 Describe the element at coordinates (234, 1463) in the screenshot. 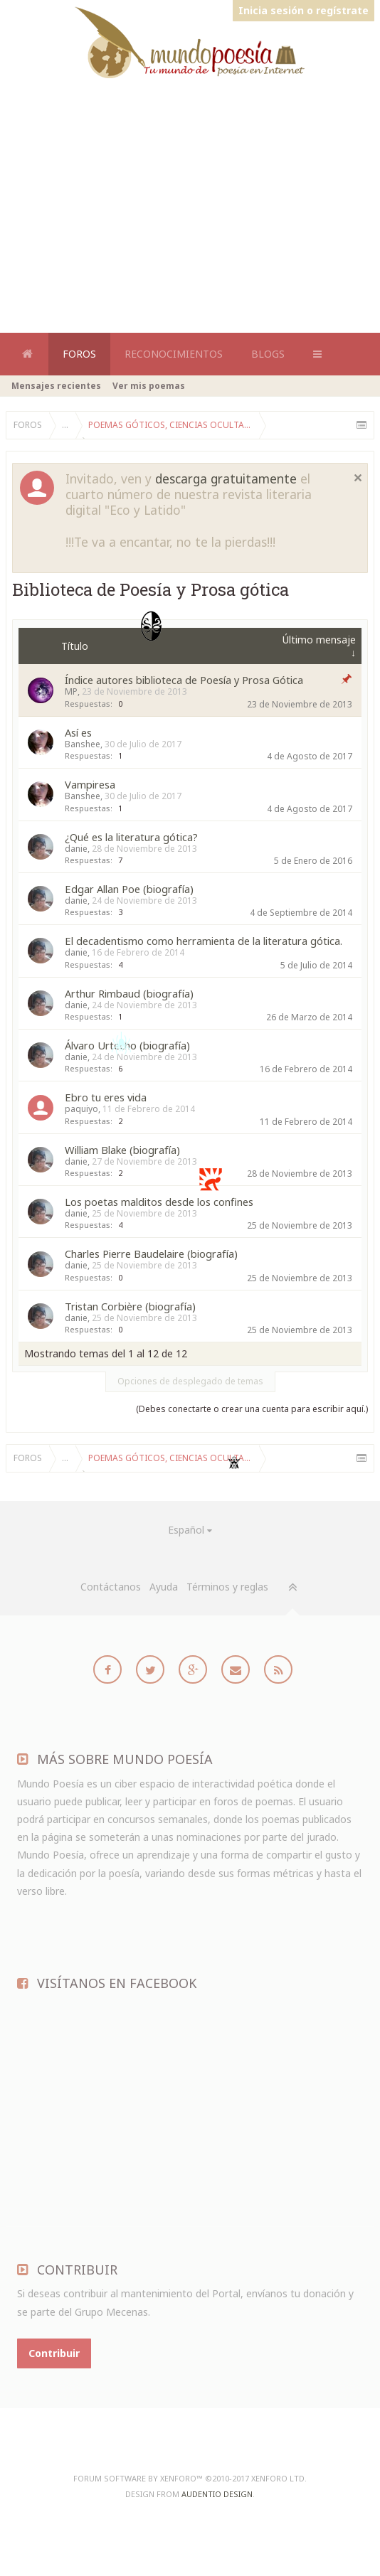

I see `select female elf character` at that location.